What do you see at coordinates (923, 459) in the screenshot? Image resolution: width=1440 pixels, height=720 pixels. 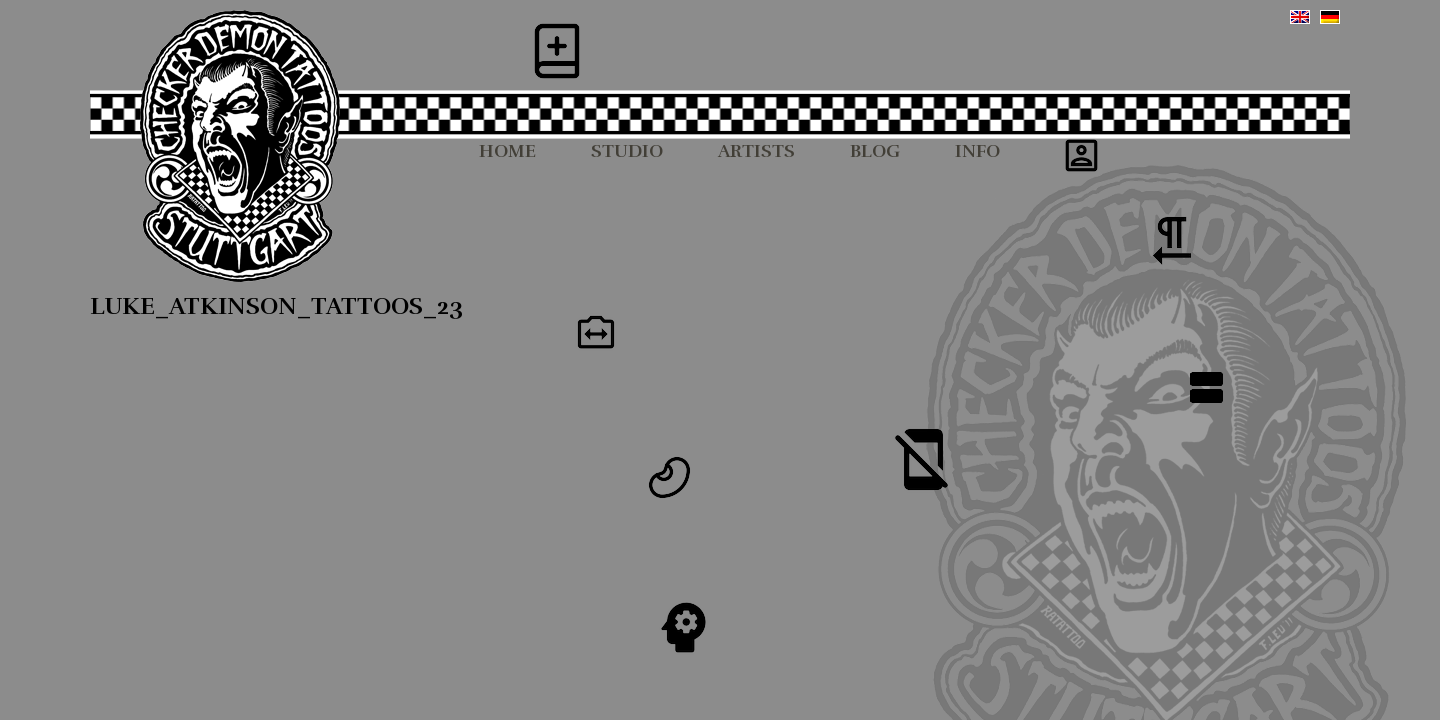 I see `no cell phone service available` at bounding box center [923, 459].